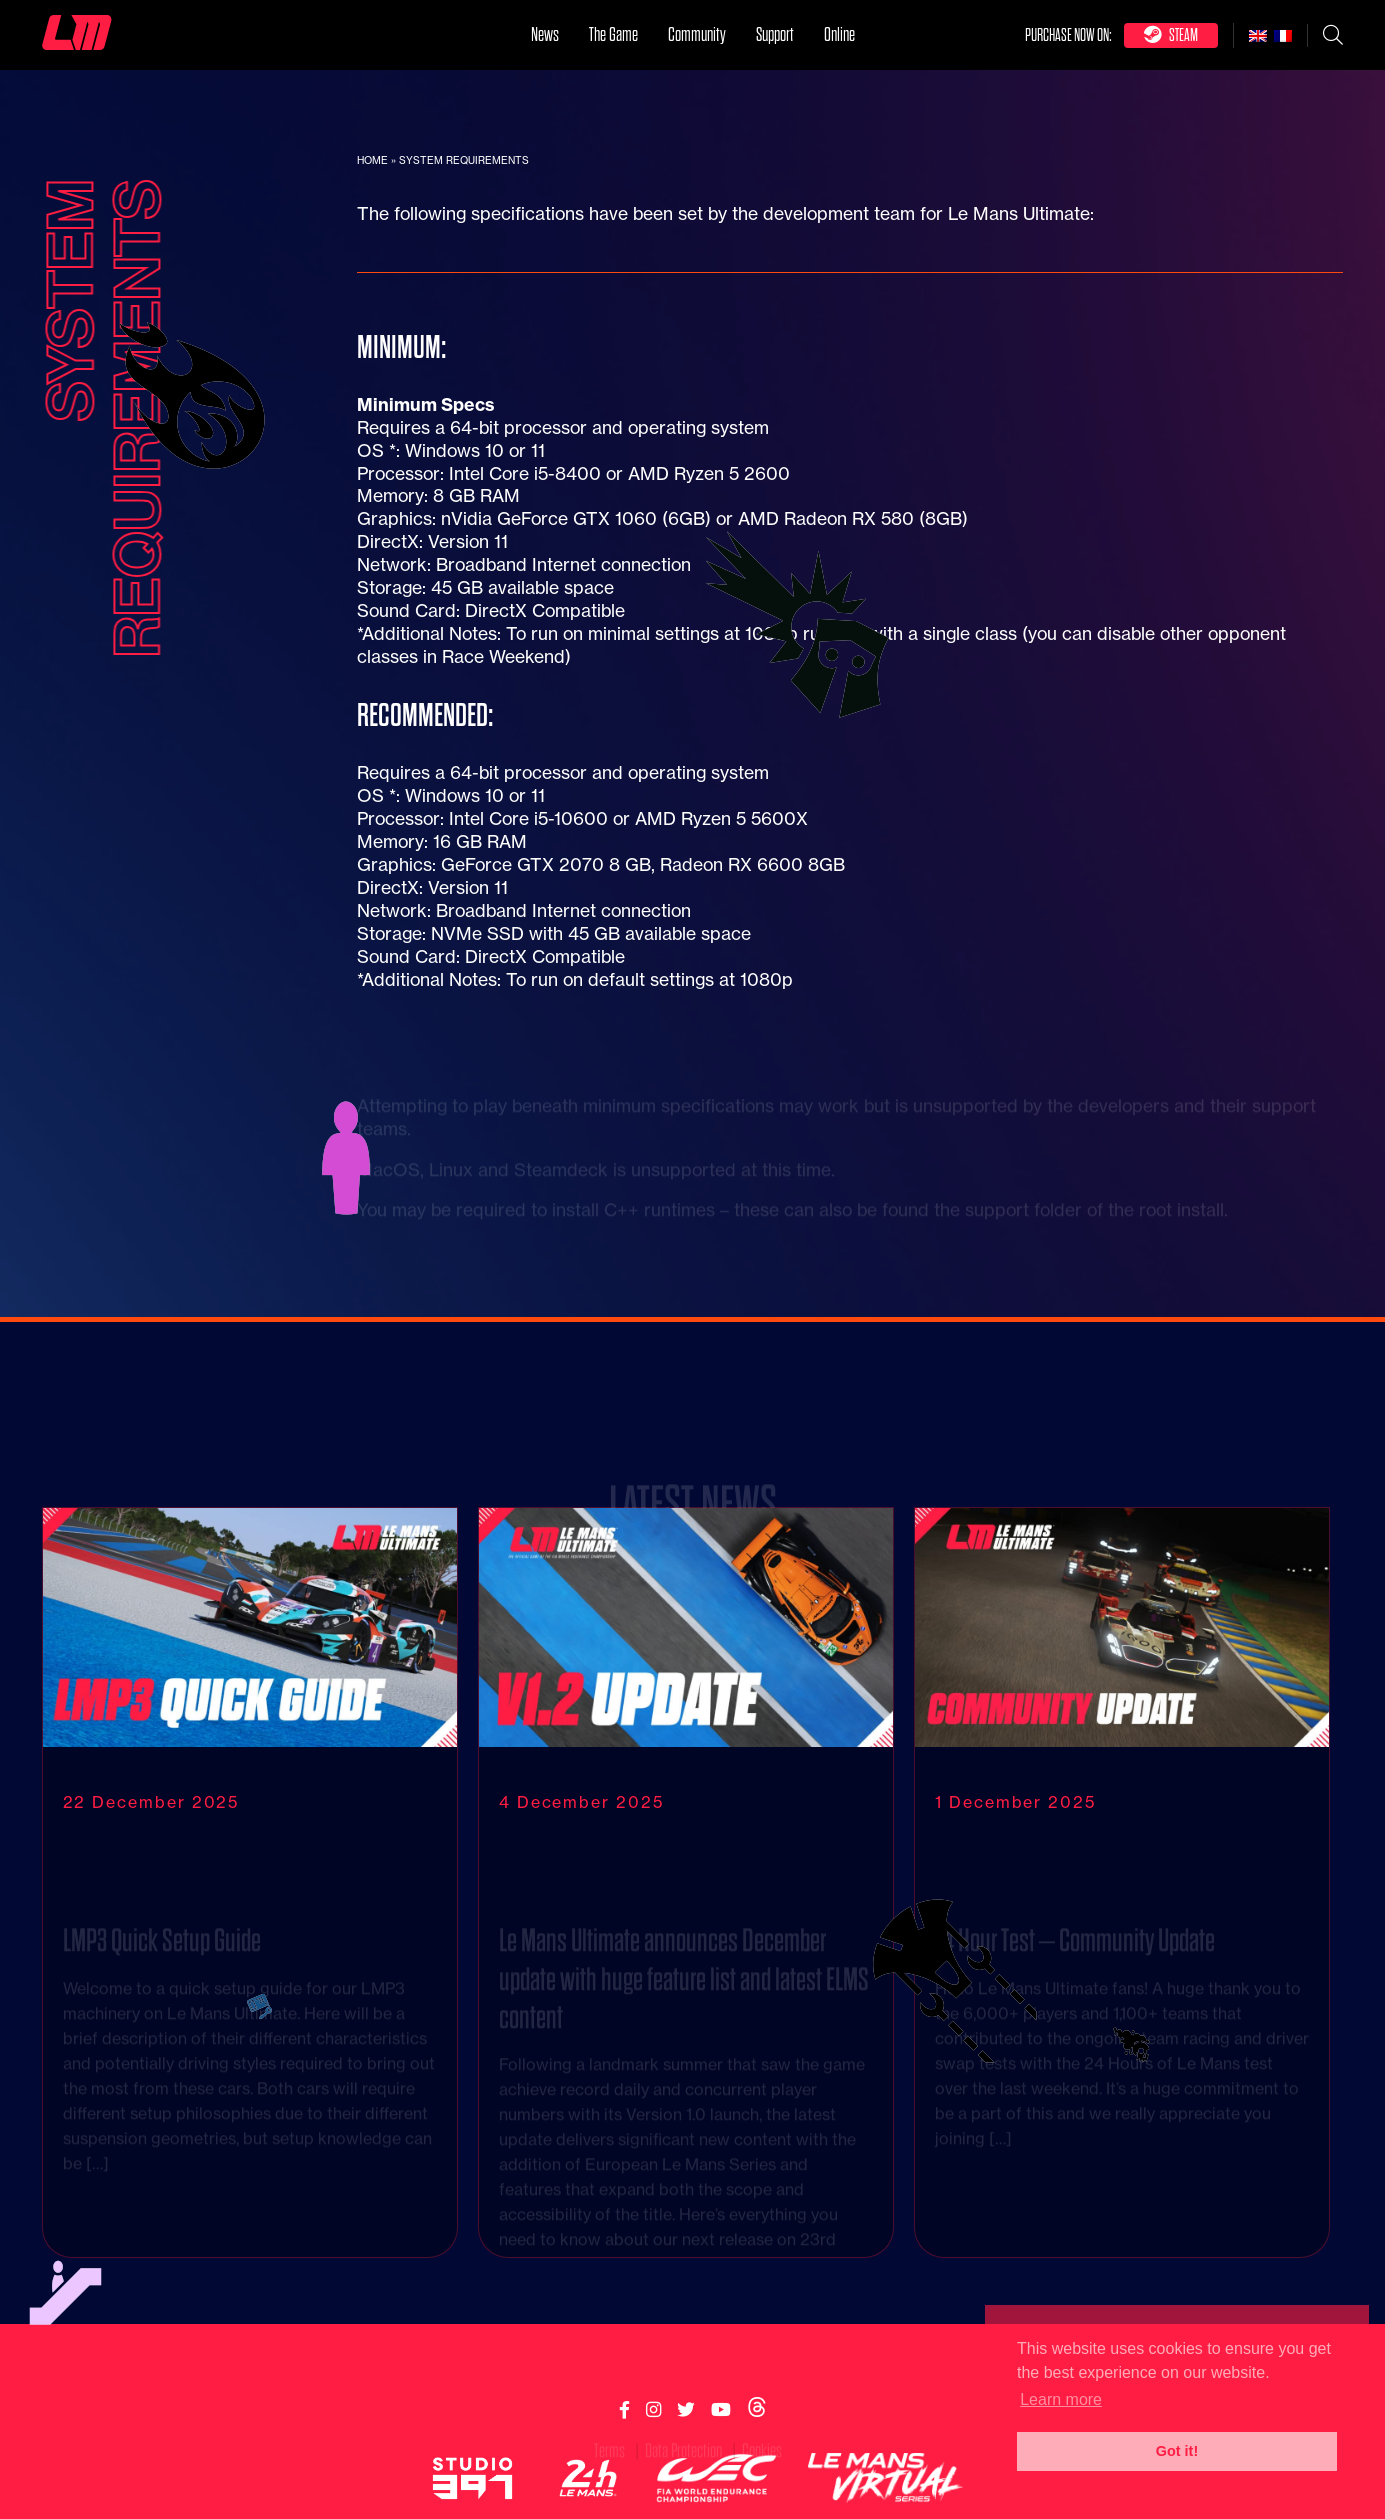  What do you see at coordinates (798, 624) in the screenshot?
I see `indicates critical hit or headshot damage` at bounding box center [798, 624].